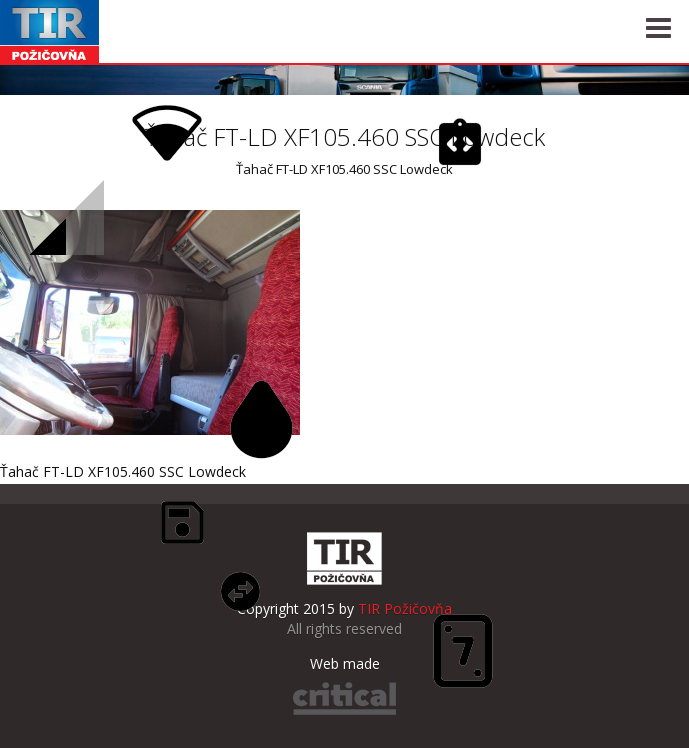 The height and width of the screenshot is (748, 689). What do you see at coordinates (182, 522) in the screenshot?
I see `save current file or document` at bounding box center [182, 522].